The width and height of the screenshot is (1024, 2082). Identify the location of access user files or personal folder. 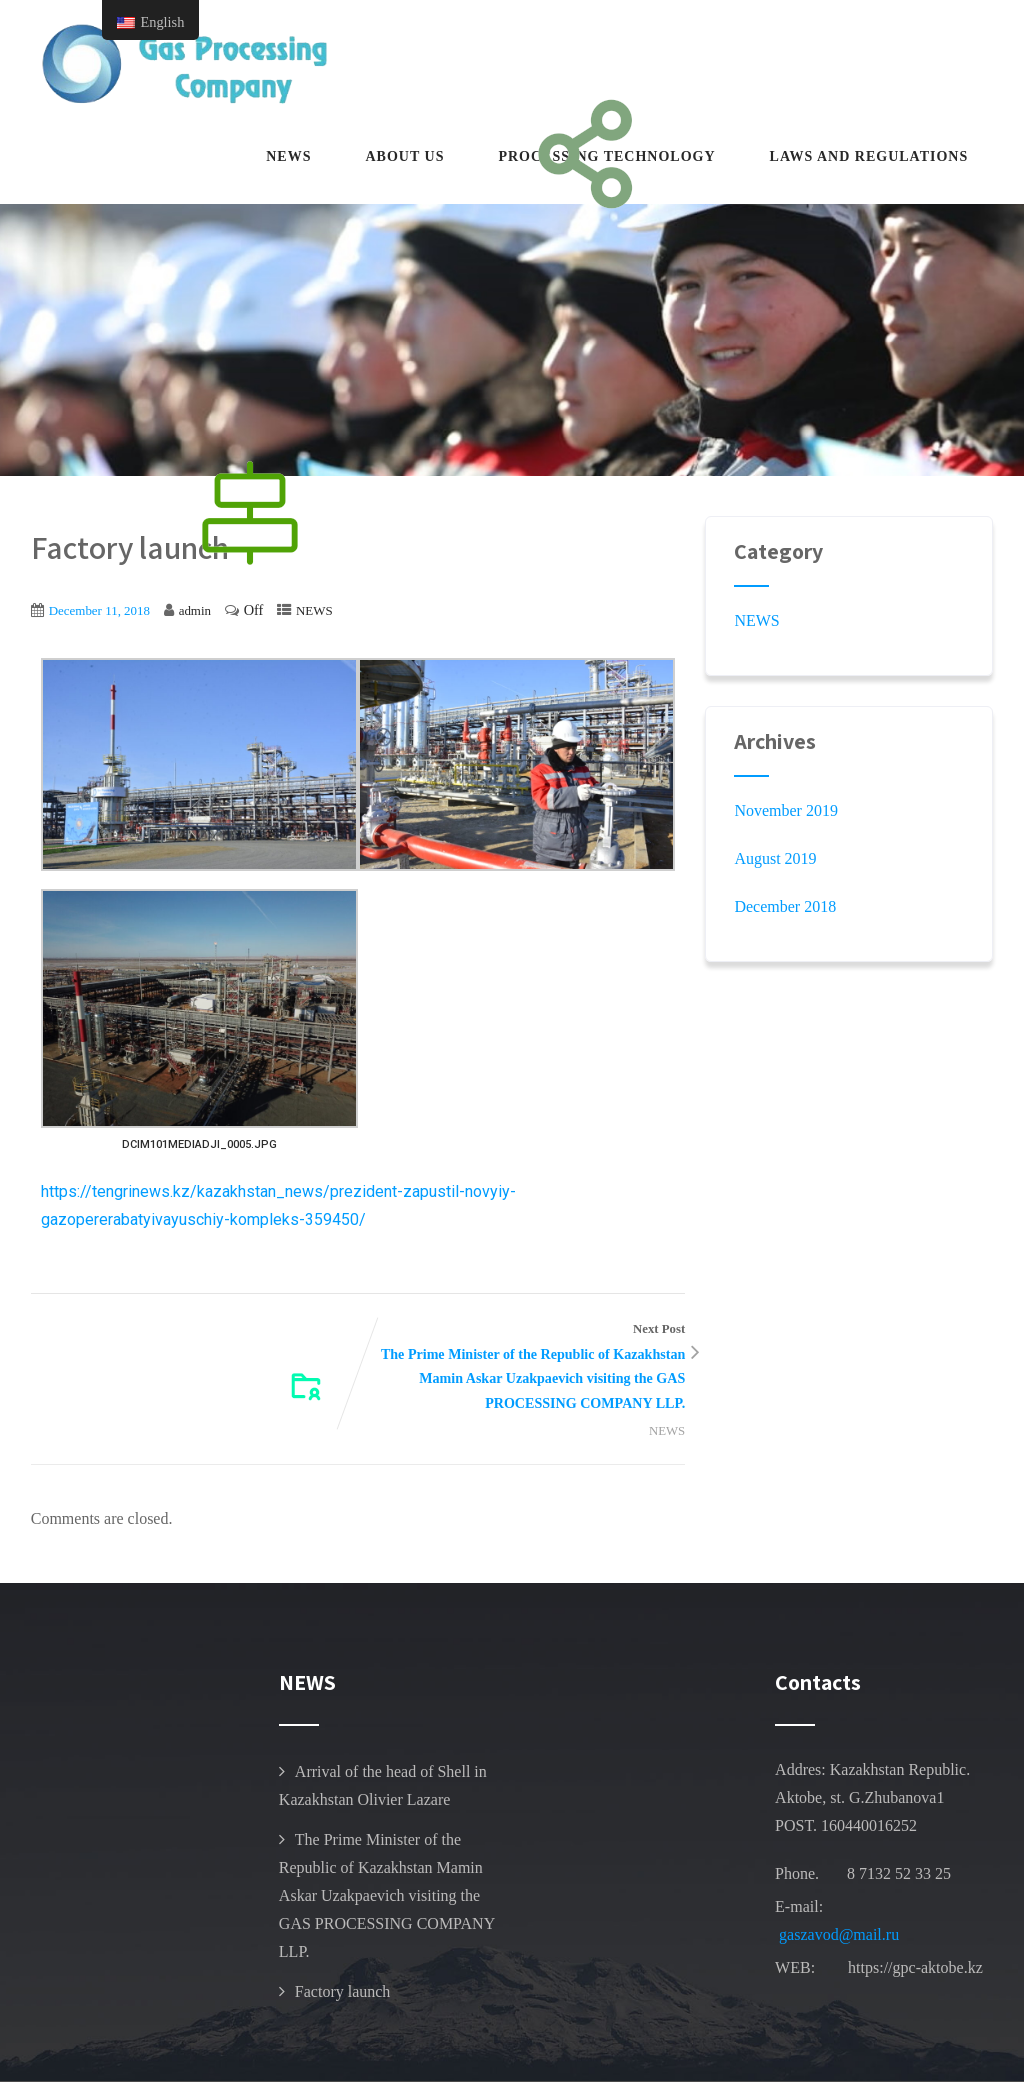
(306, 1386).